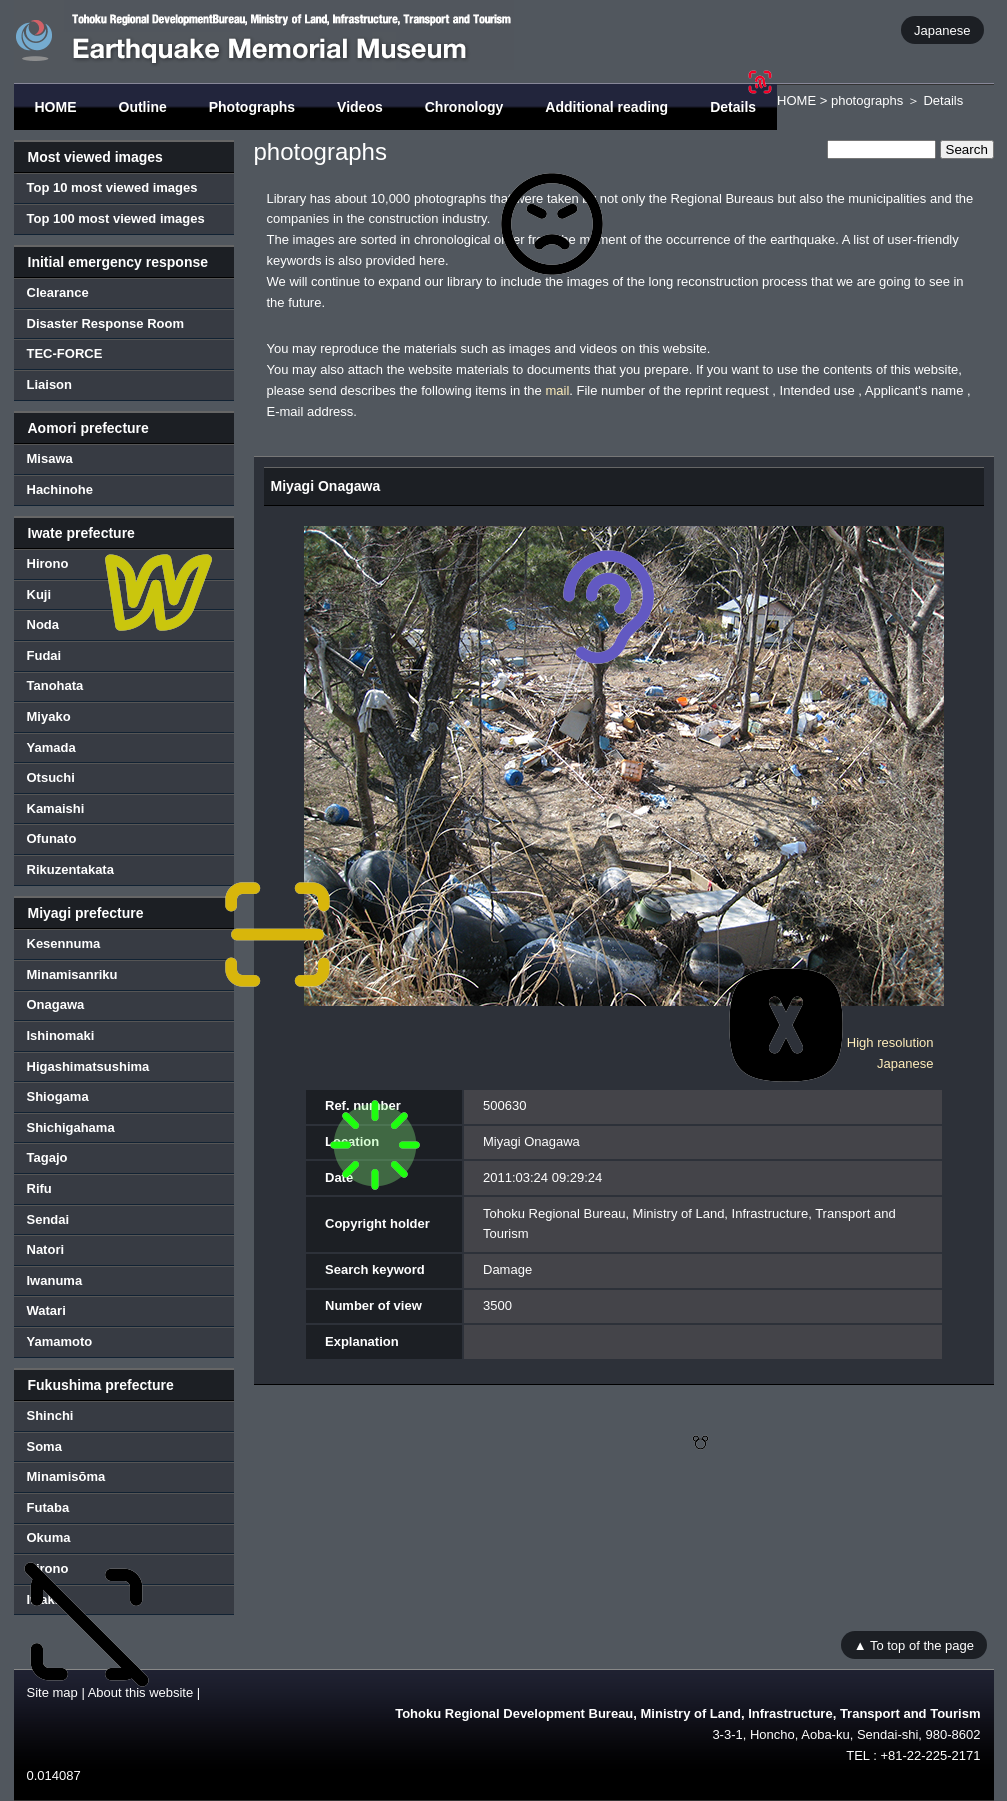  I want to click on open Webflow website builder, so click(156, 590).